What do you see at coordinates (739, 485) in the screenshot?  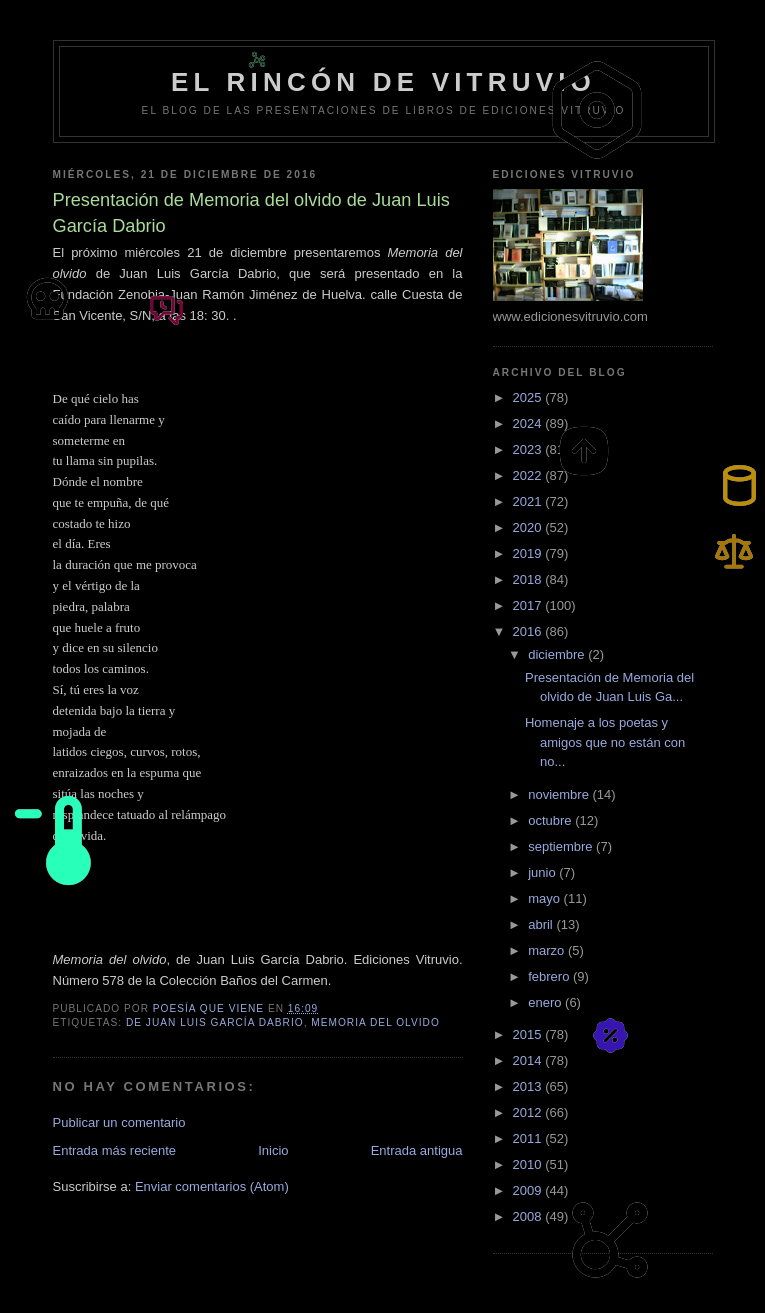 I see `access database or storage` at bounding box center [739, 485].